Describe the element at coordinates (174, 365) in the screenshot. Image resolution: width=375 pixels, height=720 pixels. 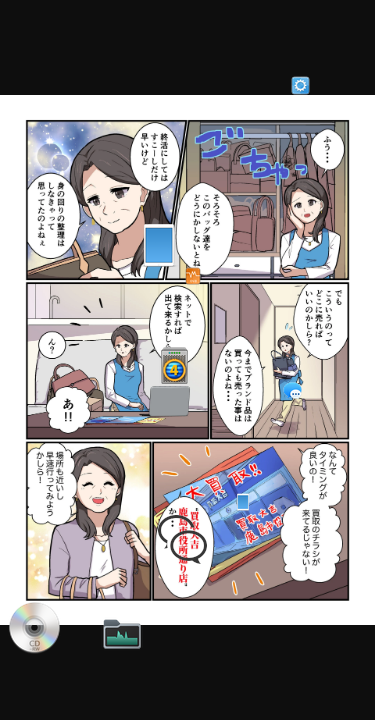
I see `access RAID 4 storage configuration settings` at that location.